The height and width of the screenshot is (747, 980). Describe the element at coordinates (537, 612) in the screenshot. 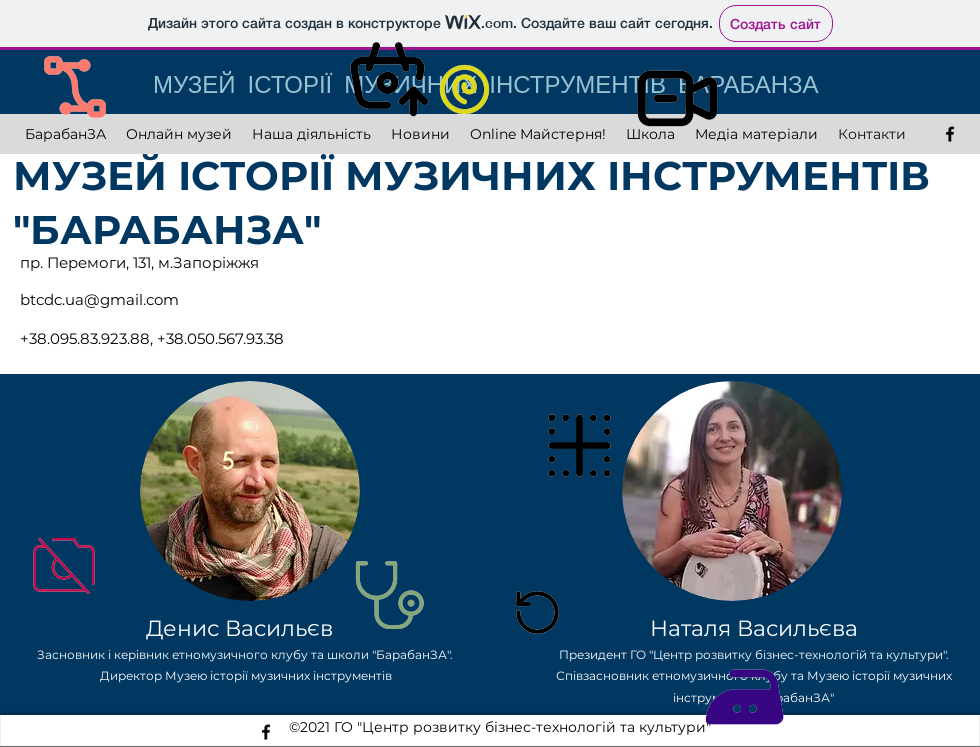

I see `undo the last action` at that location.